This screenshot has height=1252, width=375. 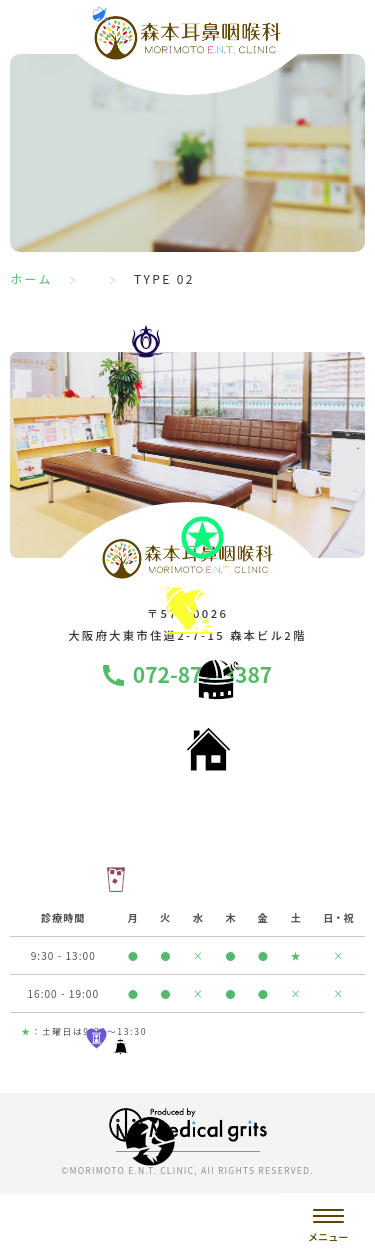 What do you see at coordinates (208, 749) in the screenshot?
I see `navigate to home screen` at bounding box center [208, 749].